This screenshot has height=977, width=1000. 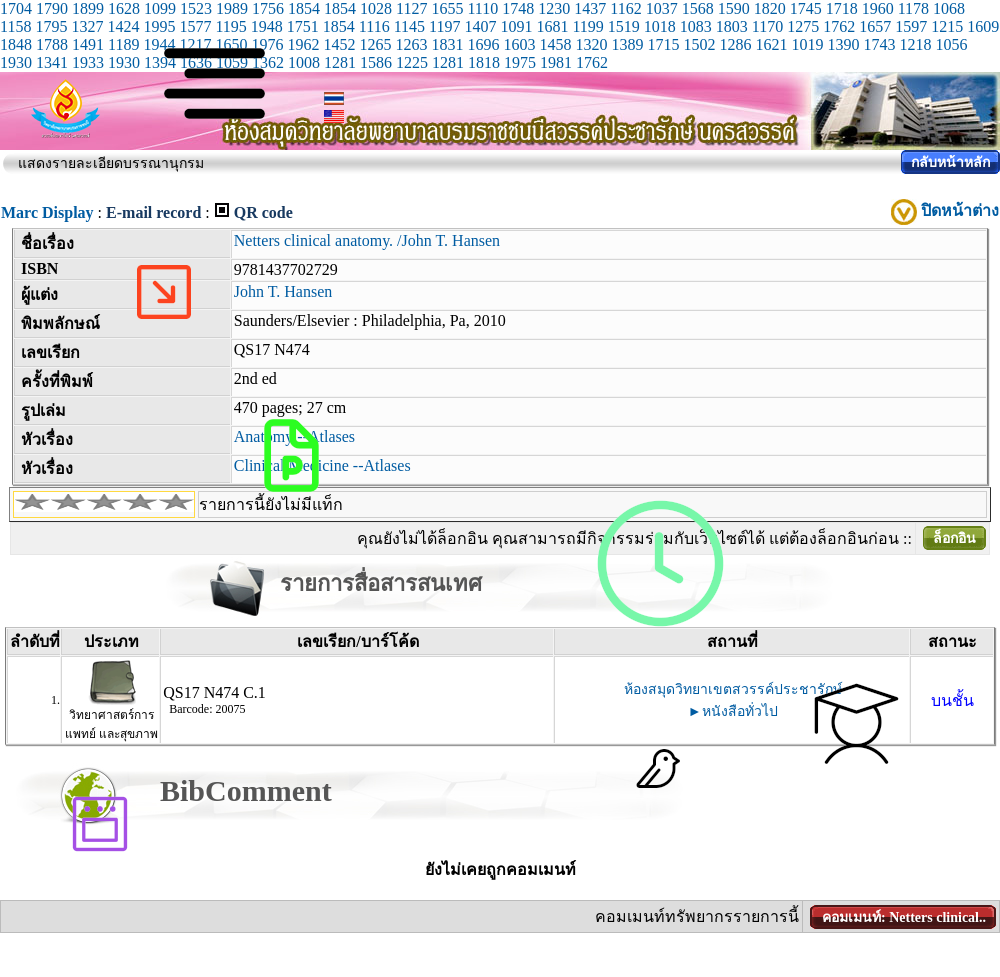 I want to click on align text to the right, so click(x=214, y=83).